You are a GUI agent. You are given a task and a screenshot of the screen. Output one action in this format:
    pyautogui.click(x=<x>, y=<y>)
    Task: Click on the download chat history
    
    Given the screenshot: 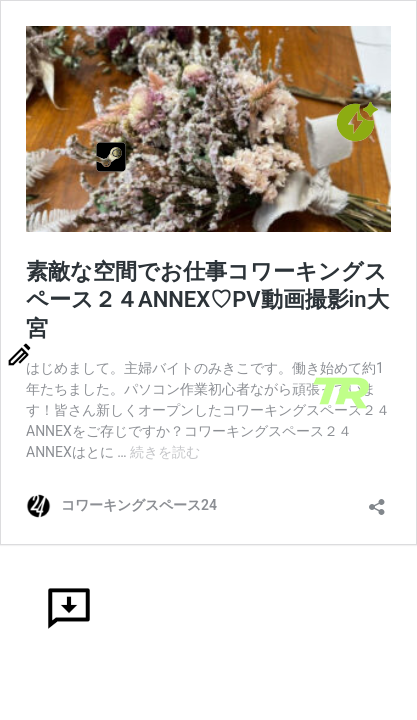 What is the action you would take?
    pyautogui.click(x=69, y=607)
    